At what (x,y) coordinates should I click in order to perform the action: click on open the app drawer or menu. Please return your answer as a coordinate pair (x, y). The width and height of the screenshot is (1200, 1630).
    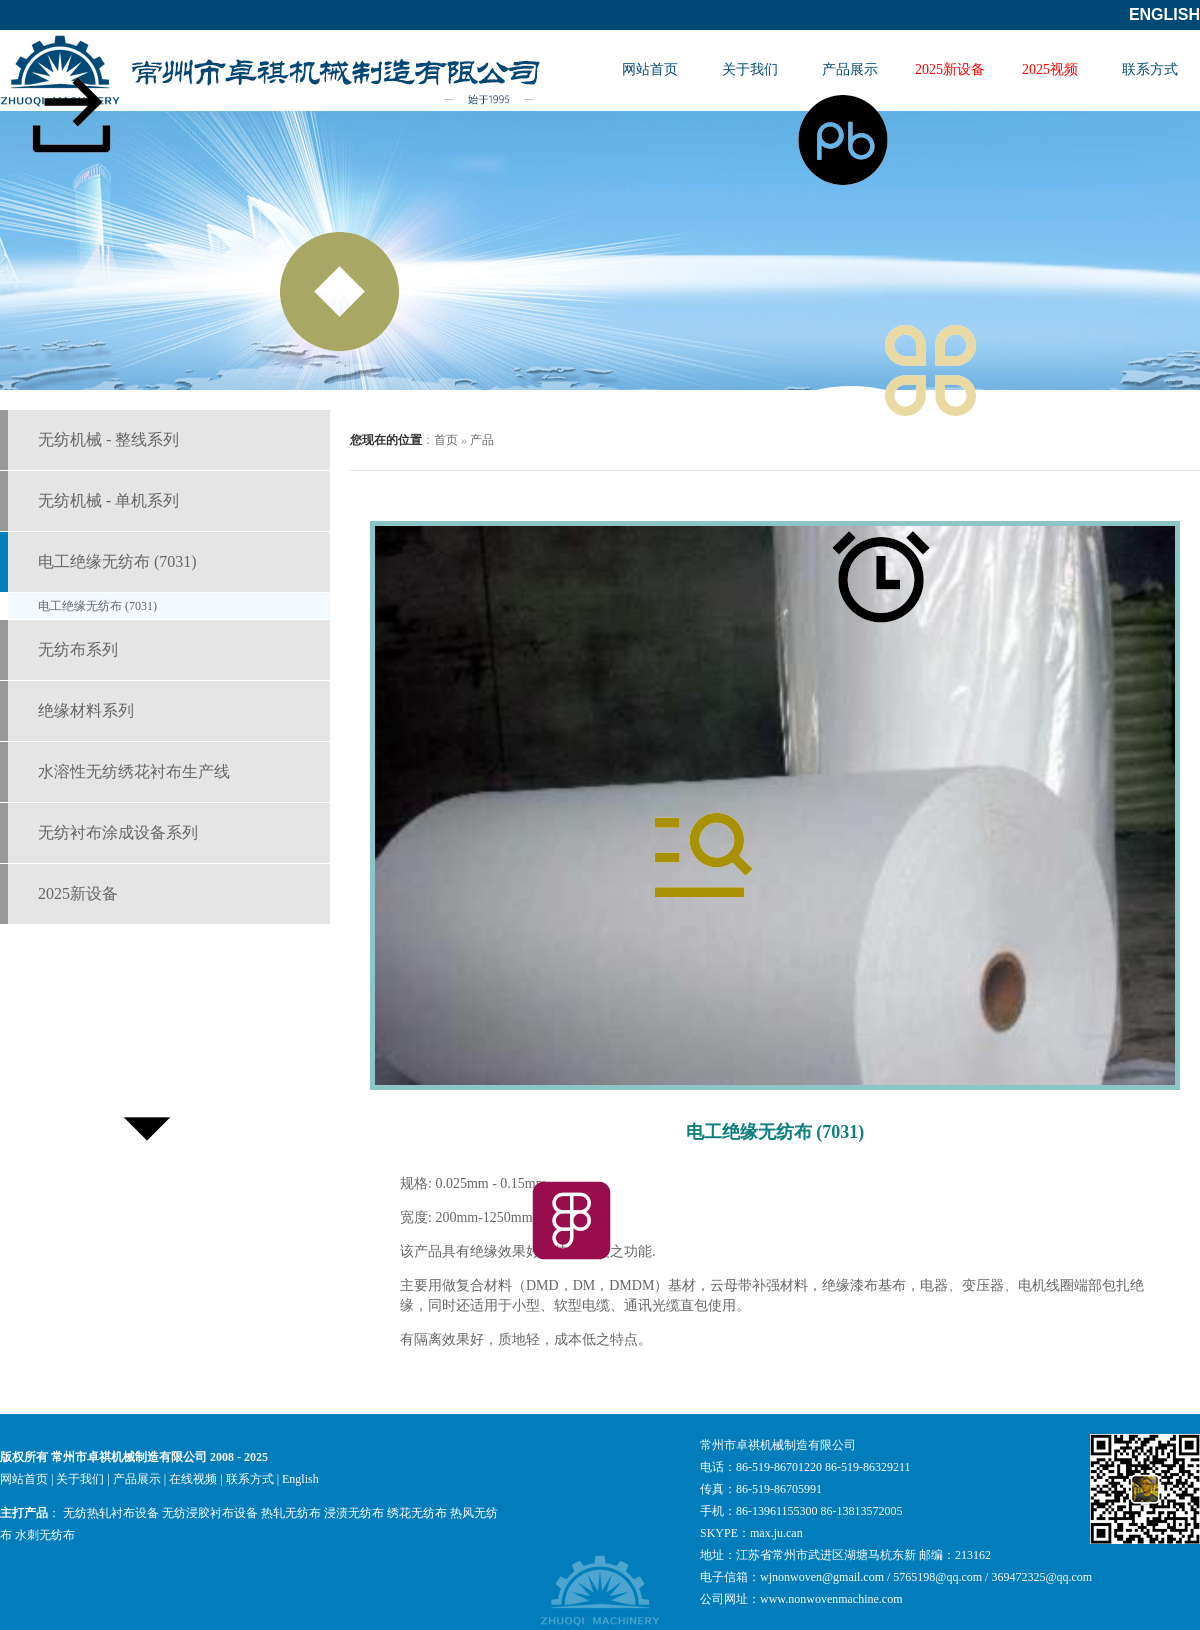
    Looking at the image, I should click on (930, 370).